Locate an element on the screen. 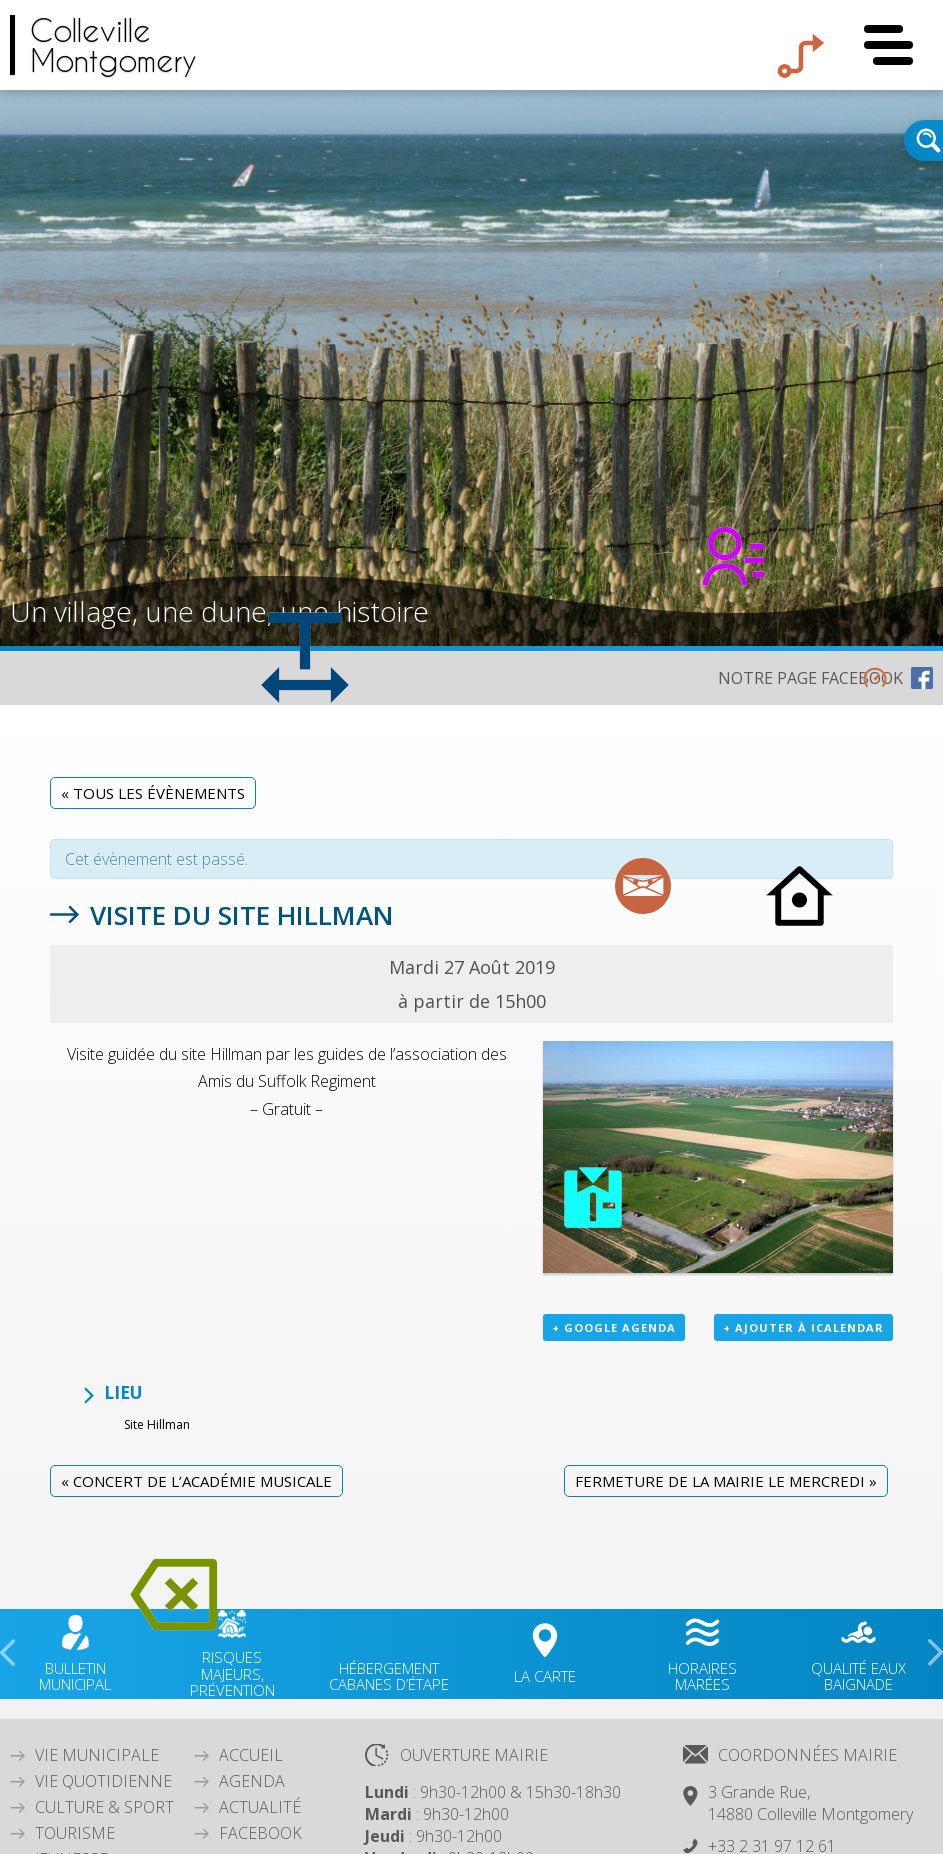  navigate to home screen is located at coordinates (799, 898).